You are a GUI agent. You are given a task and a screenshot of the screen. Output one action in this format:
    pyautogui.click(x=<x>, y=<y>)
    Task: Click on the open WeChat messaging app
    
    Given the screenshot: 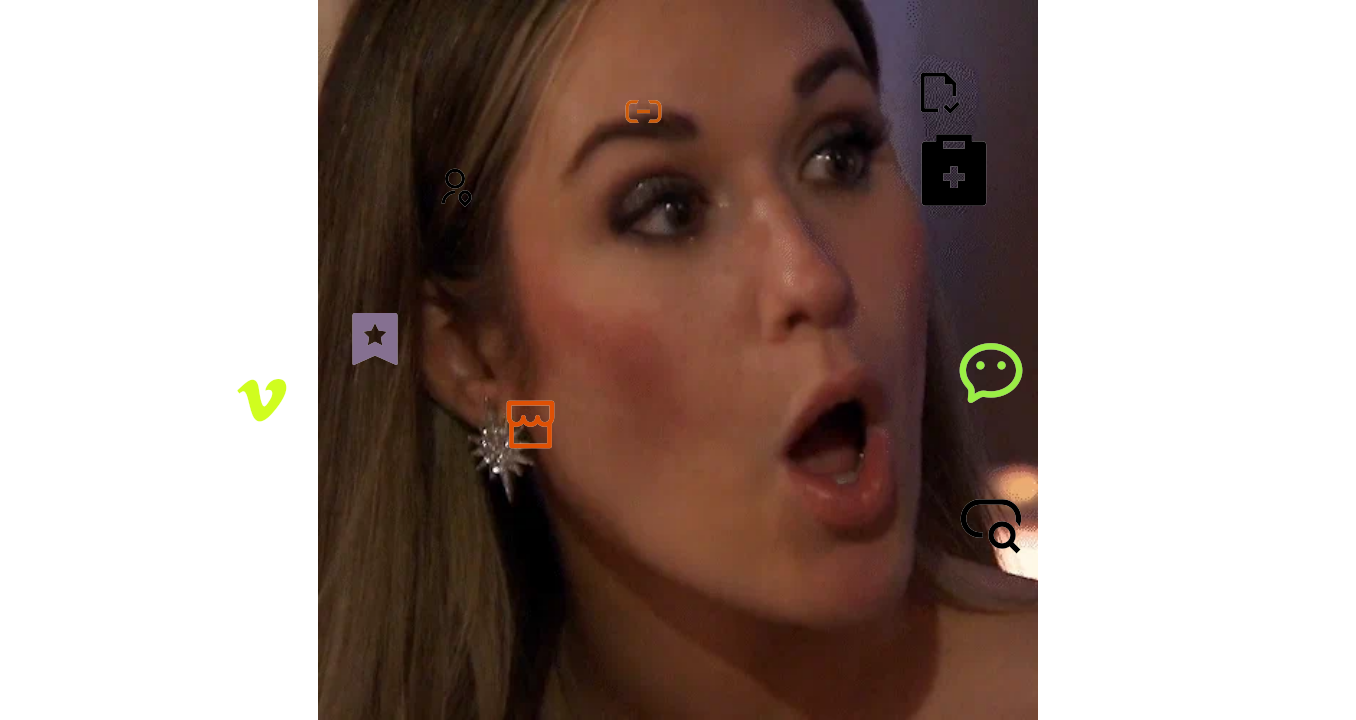 What is the action you would take?
    pyautogui.click(x=991, y=371)
    